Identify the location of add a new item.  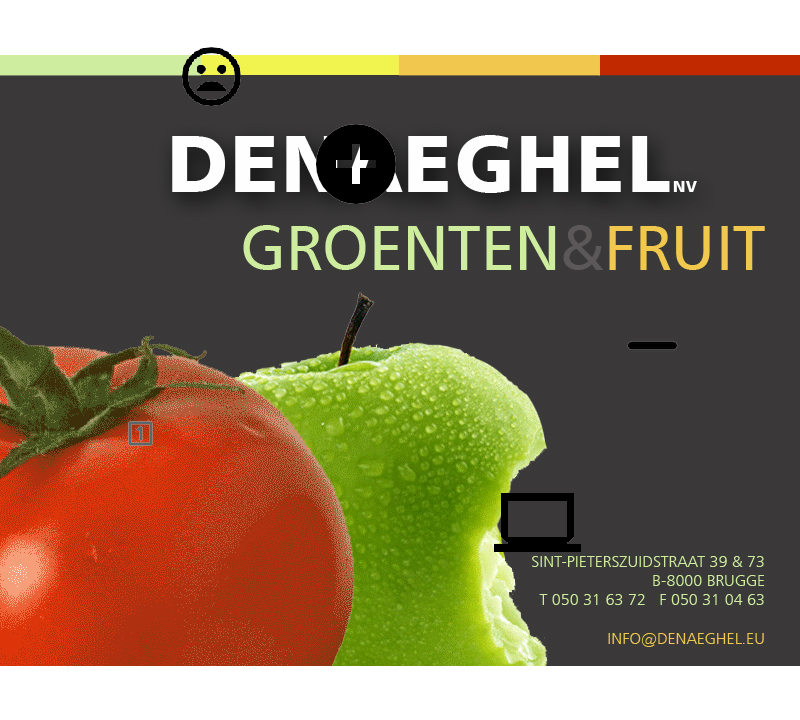
(356, 164).